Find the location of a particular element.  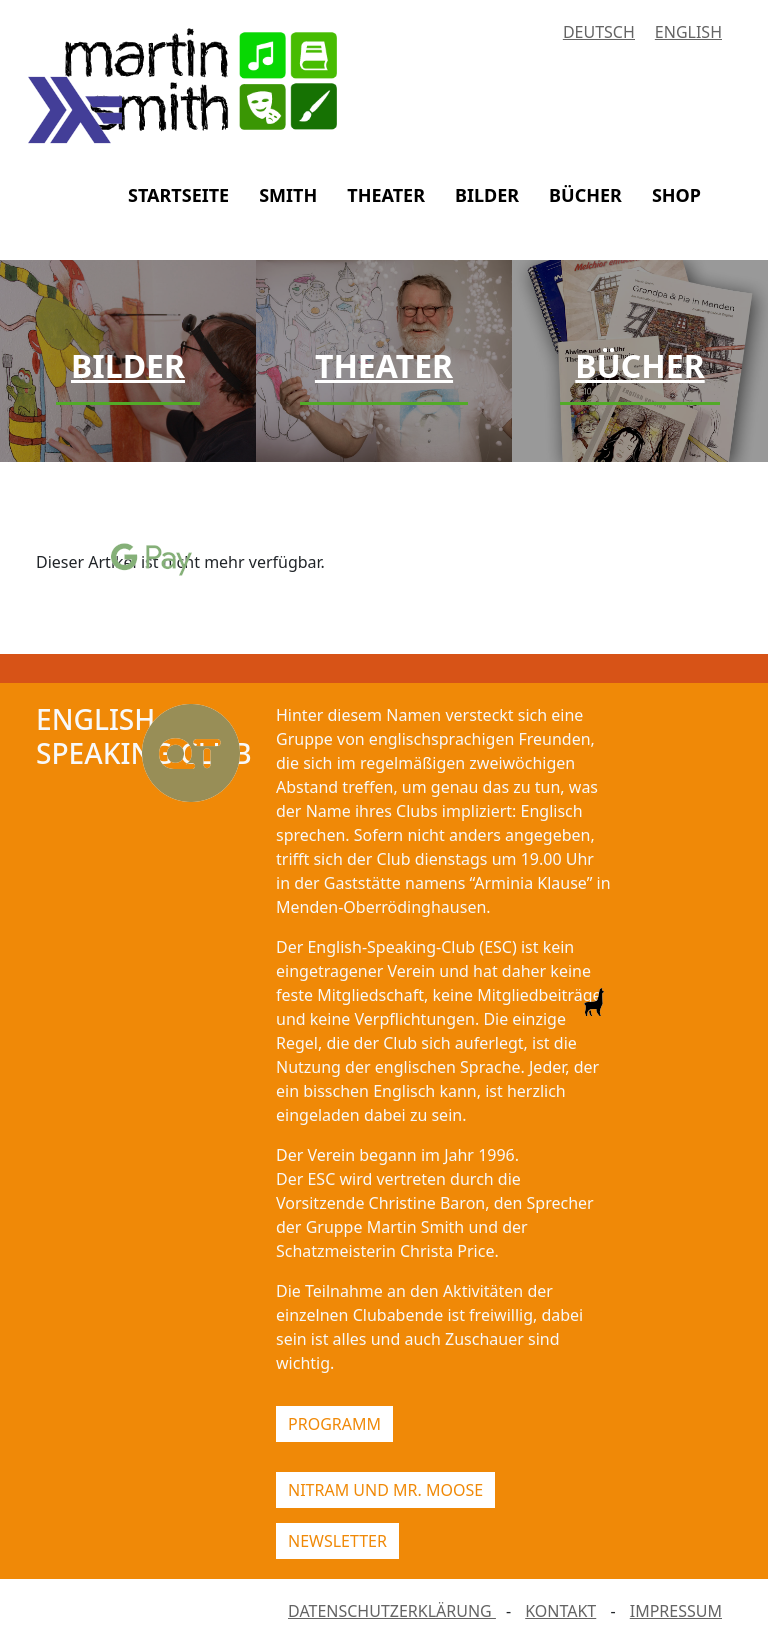

pay with google pay is located at coordinates (151, 559).